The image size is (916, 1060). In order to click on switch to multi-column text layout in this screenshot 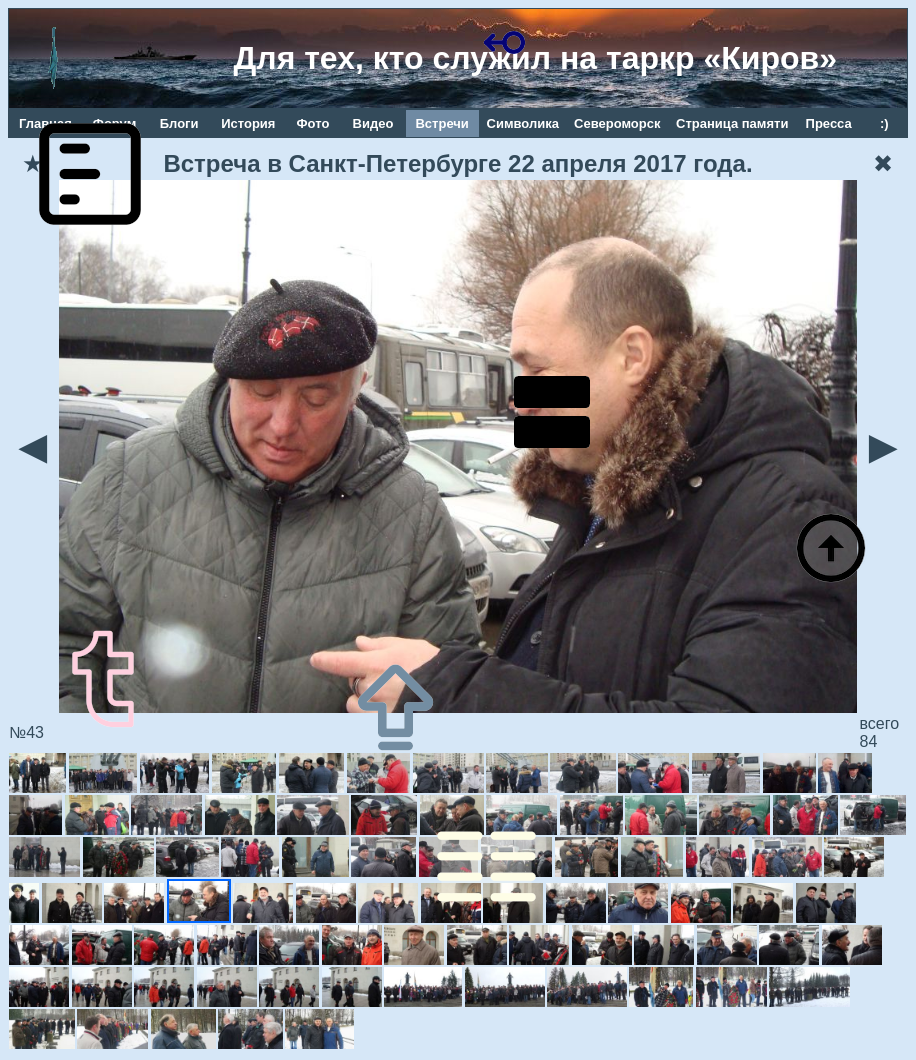, I will do `click(486, 868)`.